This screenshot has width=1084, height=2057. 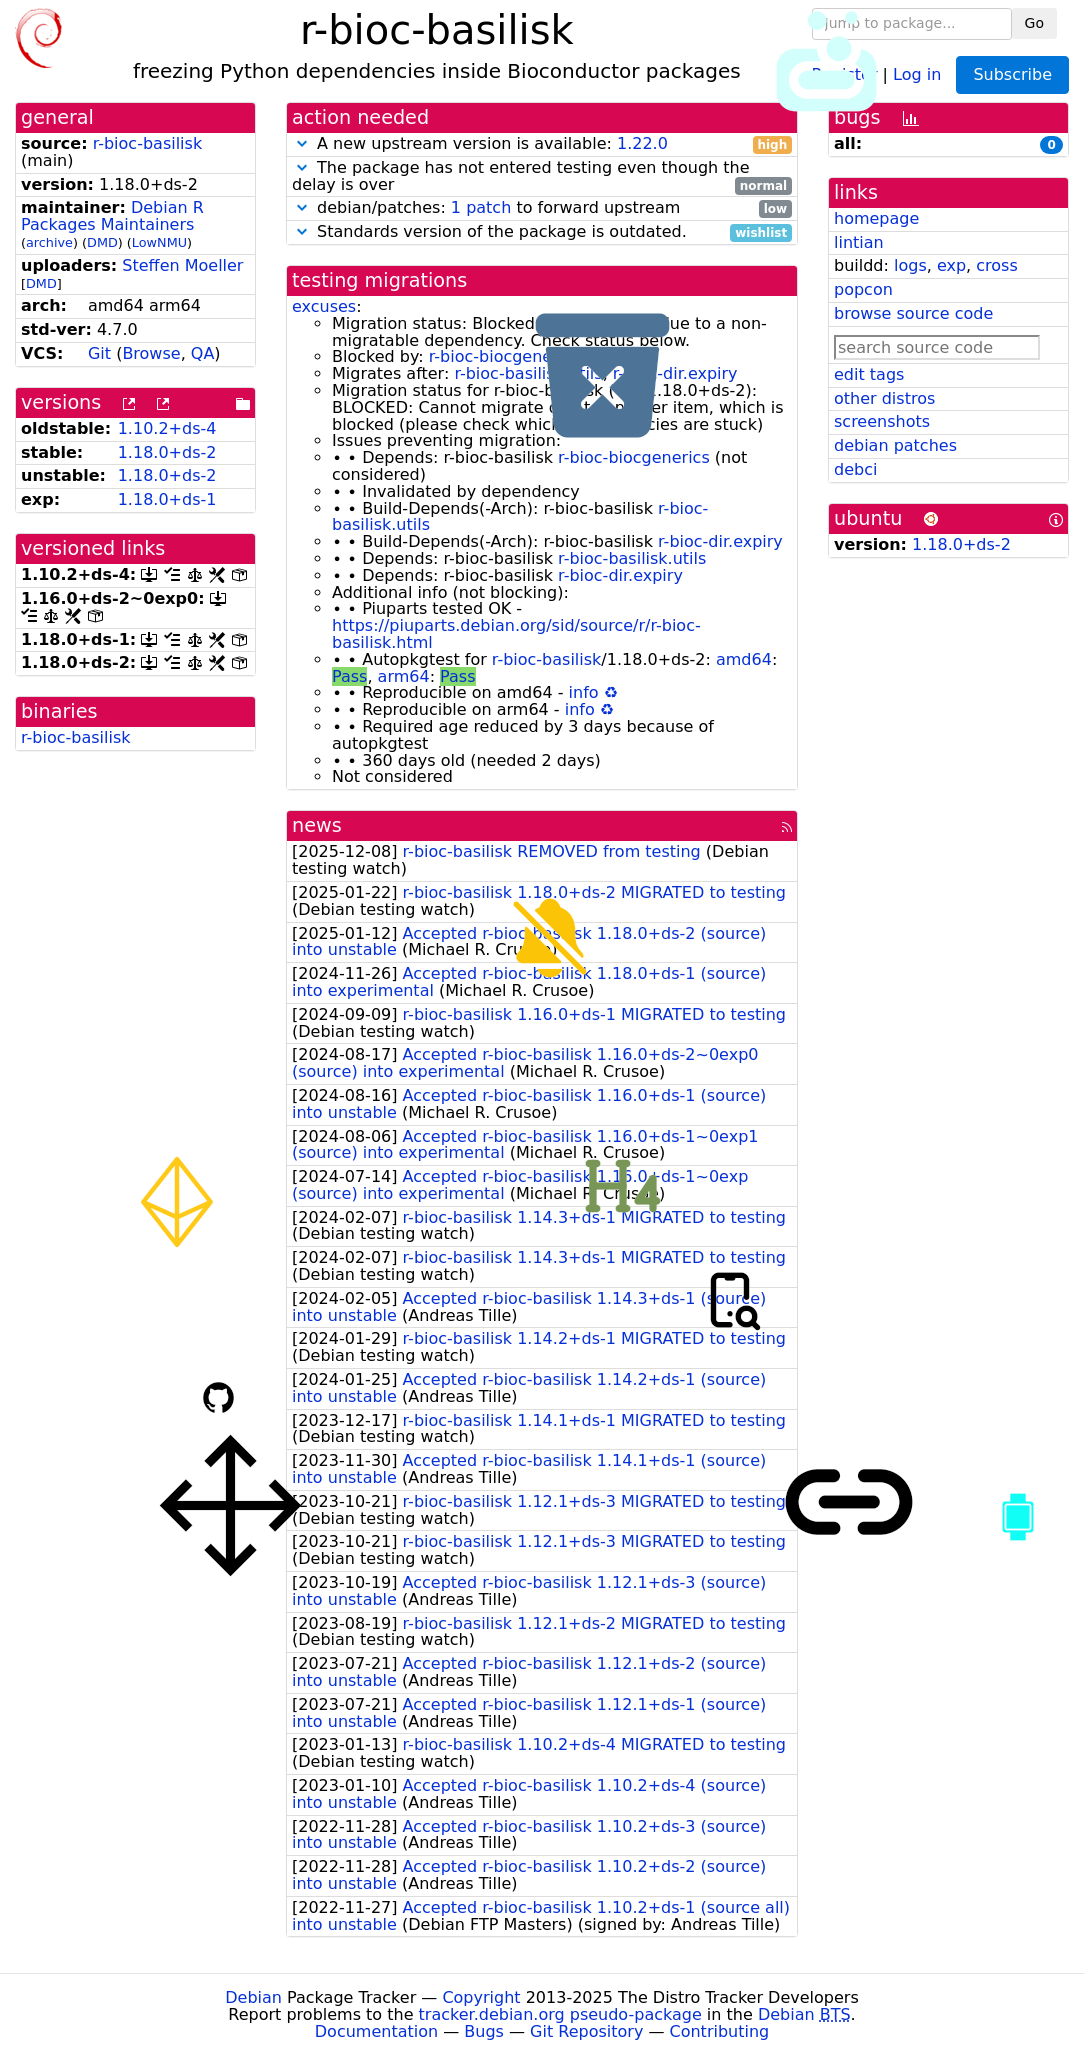 What do you see at coordinates (230, 1505) in the screenshot?
I see `move or reposition an element` at bounding box center [230, 1505].